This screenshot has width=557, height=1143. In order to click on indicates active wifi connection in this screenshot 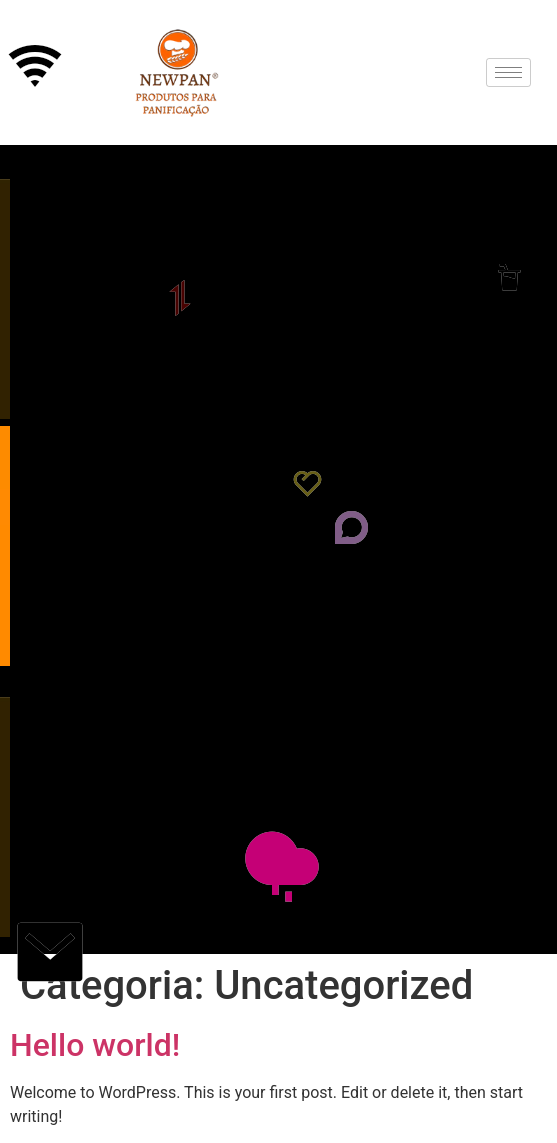, I will do `click(35, 66)`.